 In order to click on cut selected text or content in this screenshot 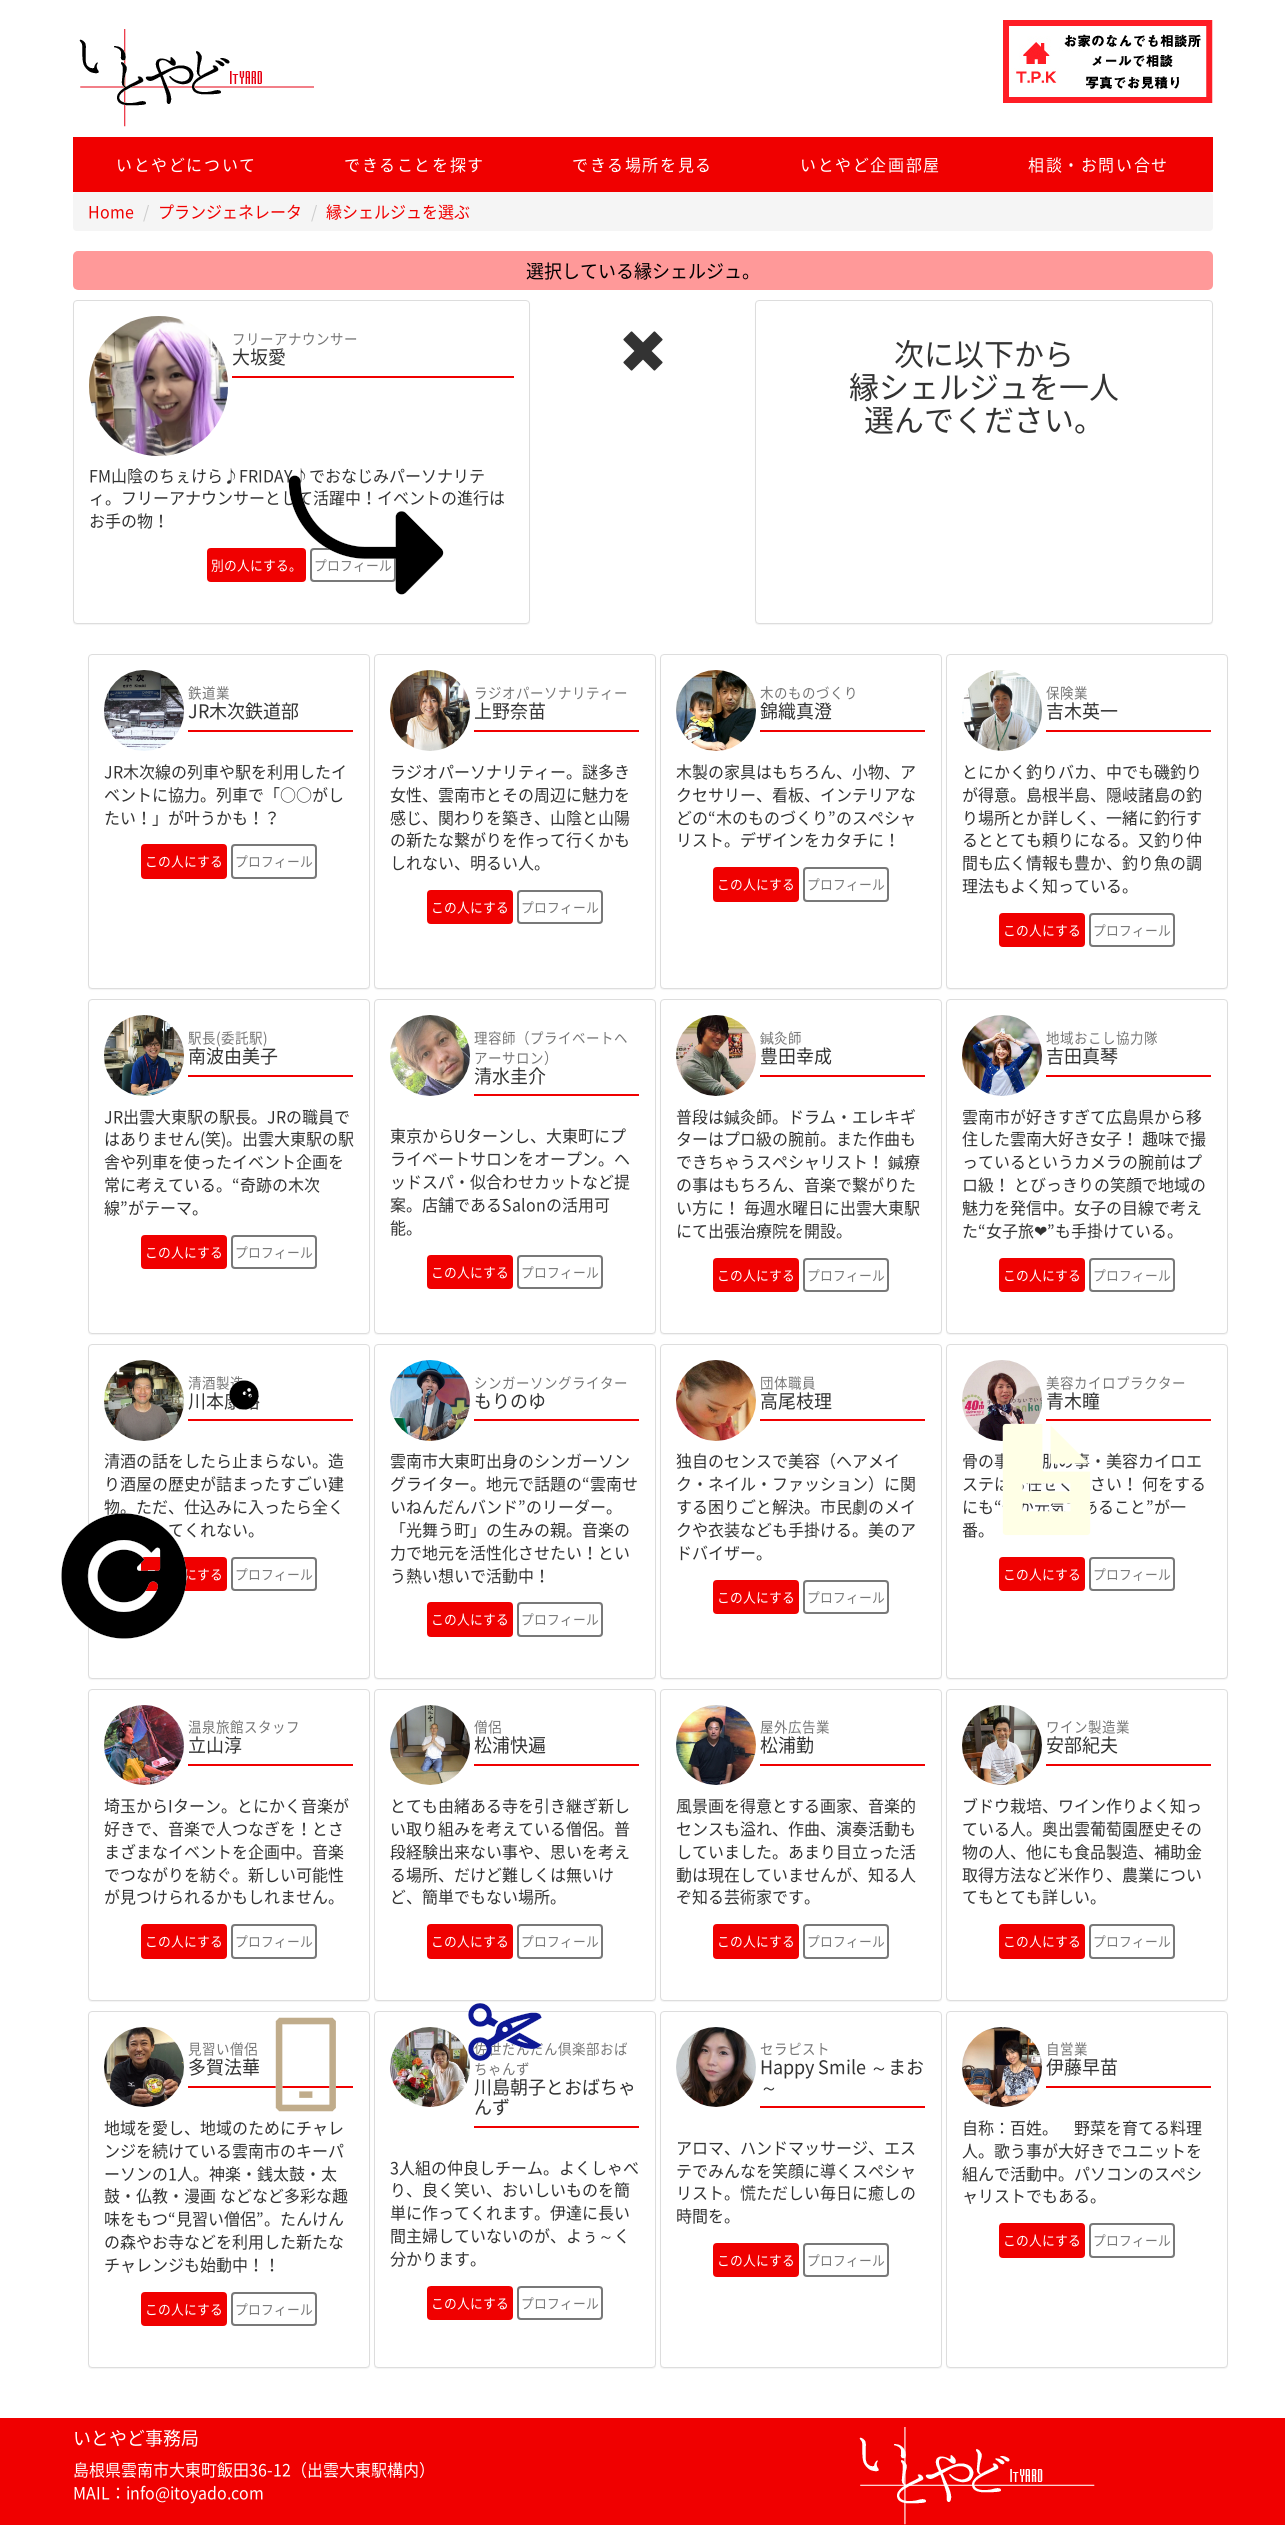, I will do `click(505, 2032)`.